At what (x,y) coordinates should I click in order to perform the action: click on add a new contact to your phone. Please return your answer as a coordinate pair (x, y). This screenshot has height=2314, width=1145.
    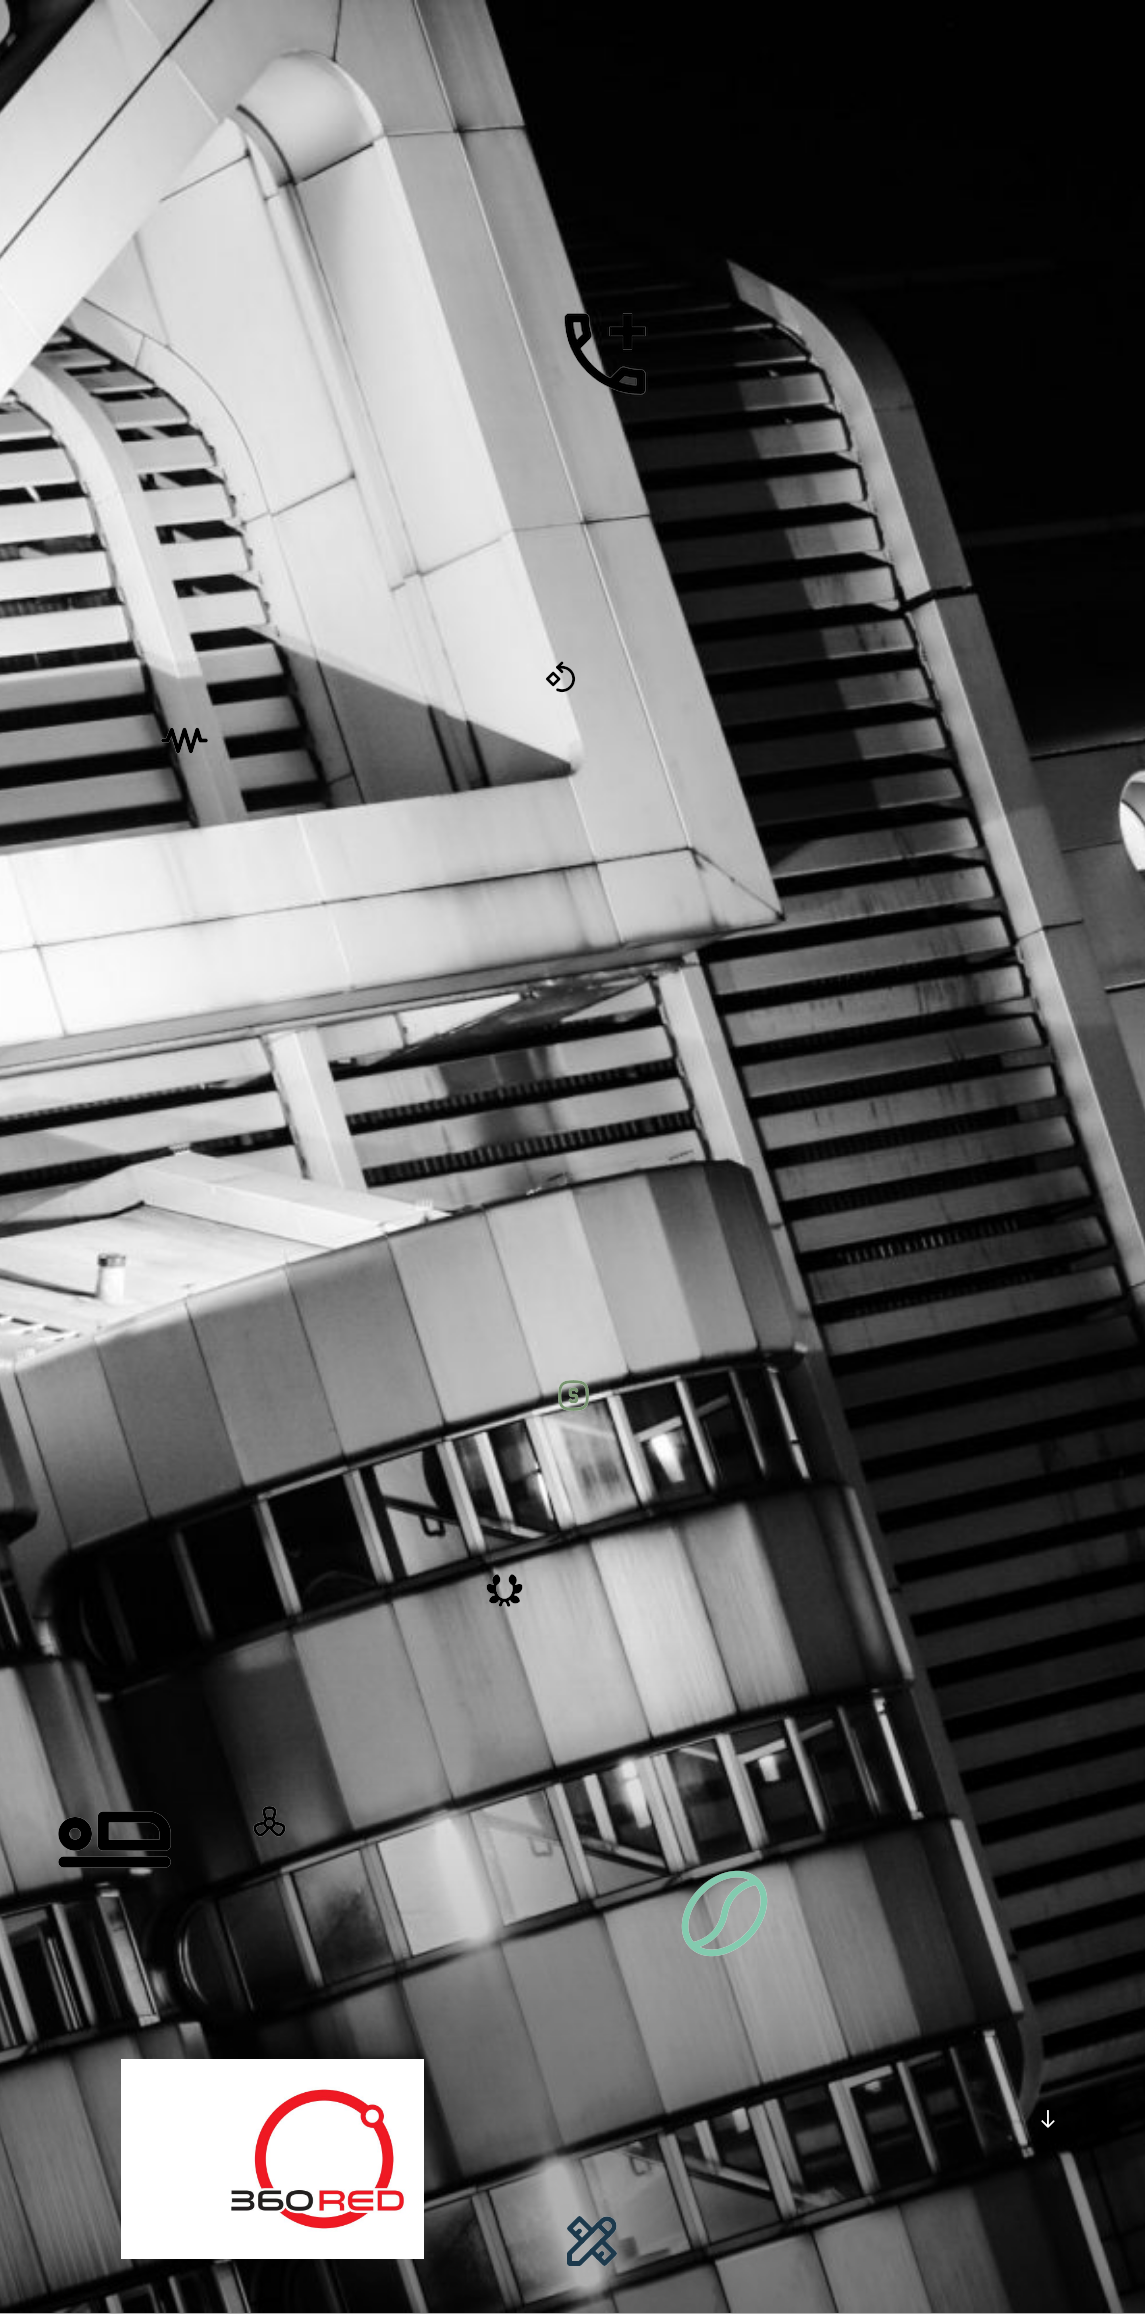
    Looking at the image, I should click on (605, 354).